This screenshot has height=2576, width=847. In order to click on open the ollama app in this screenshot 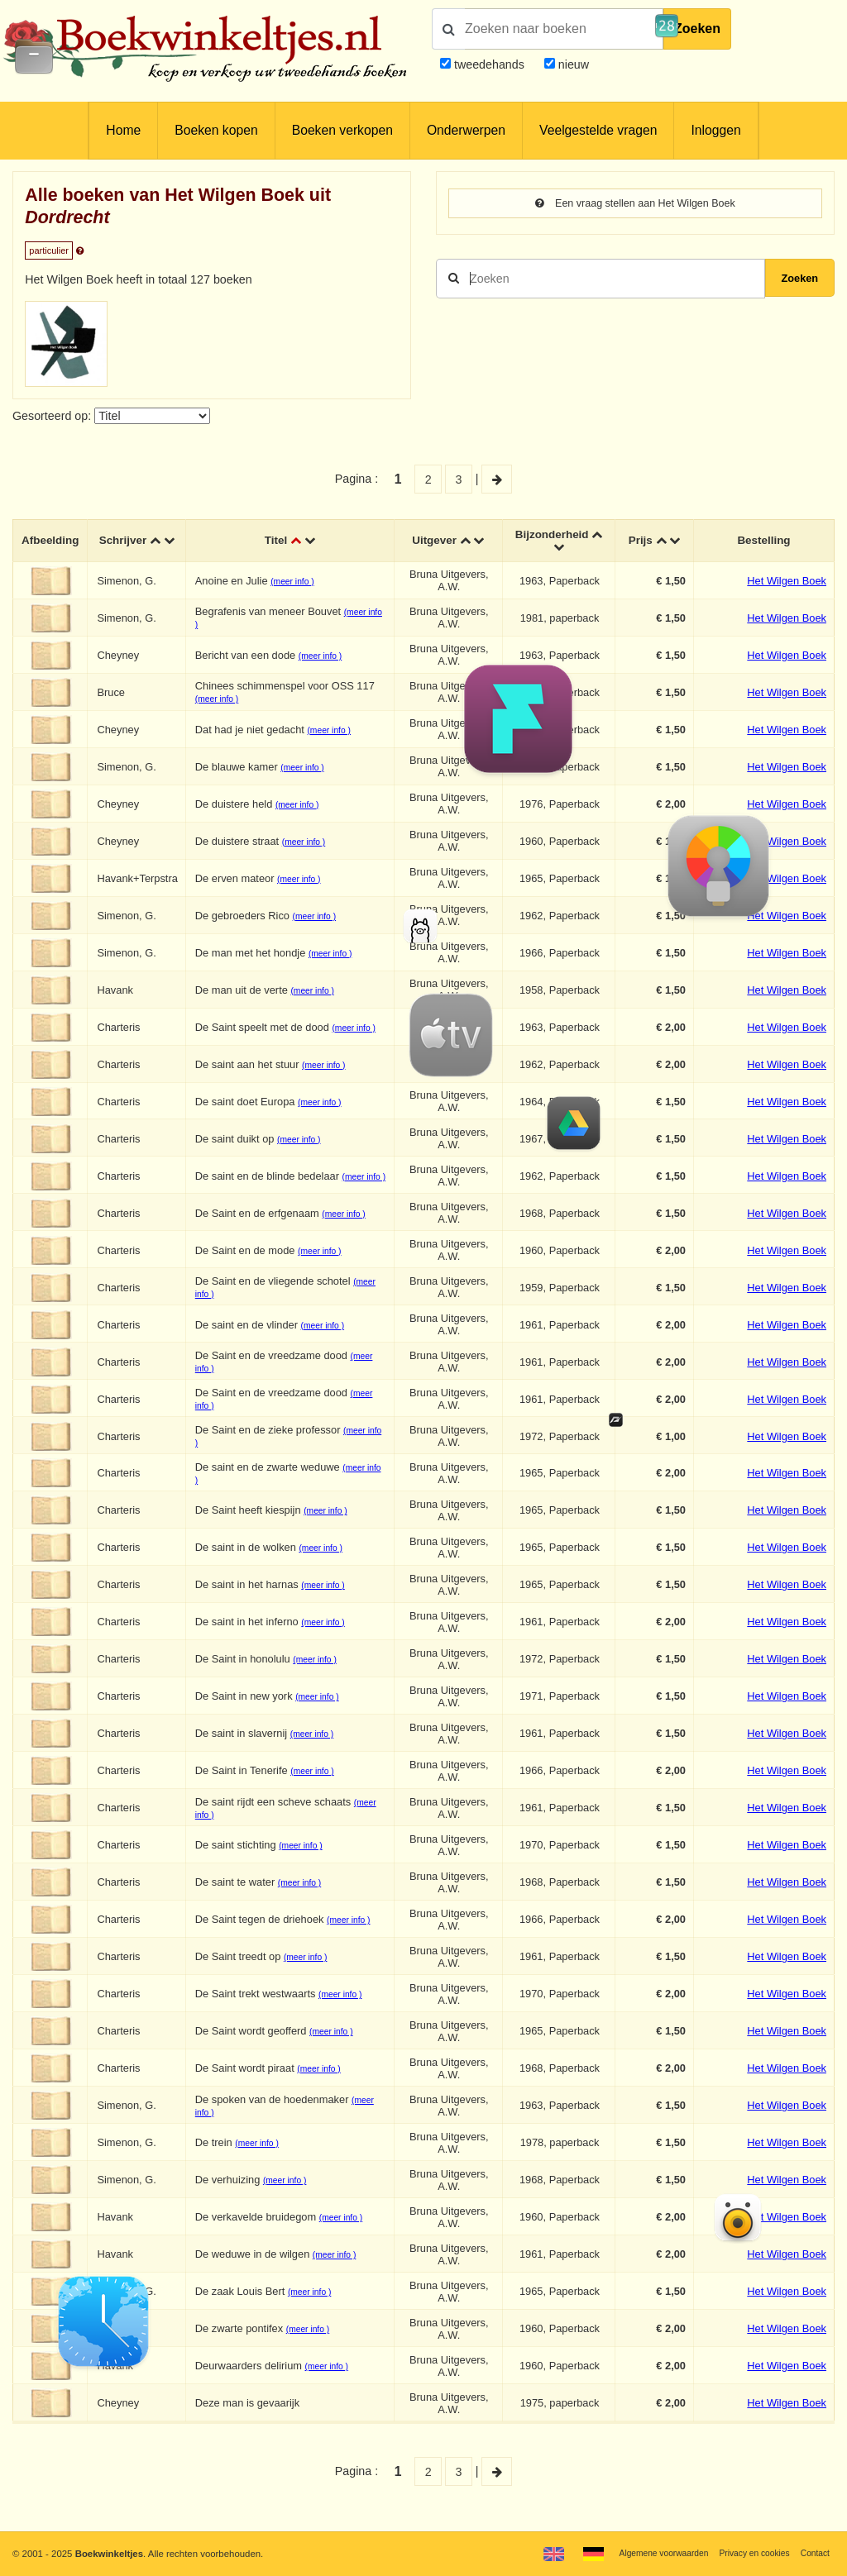, I will do `click(420, 926)`.